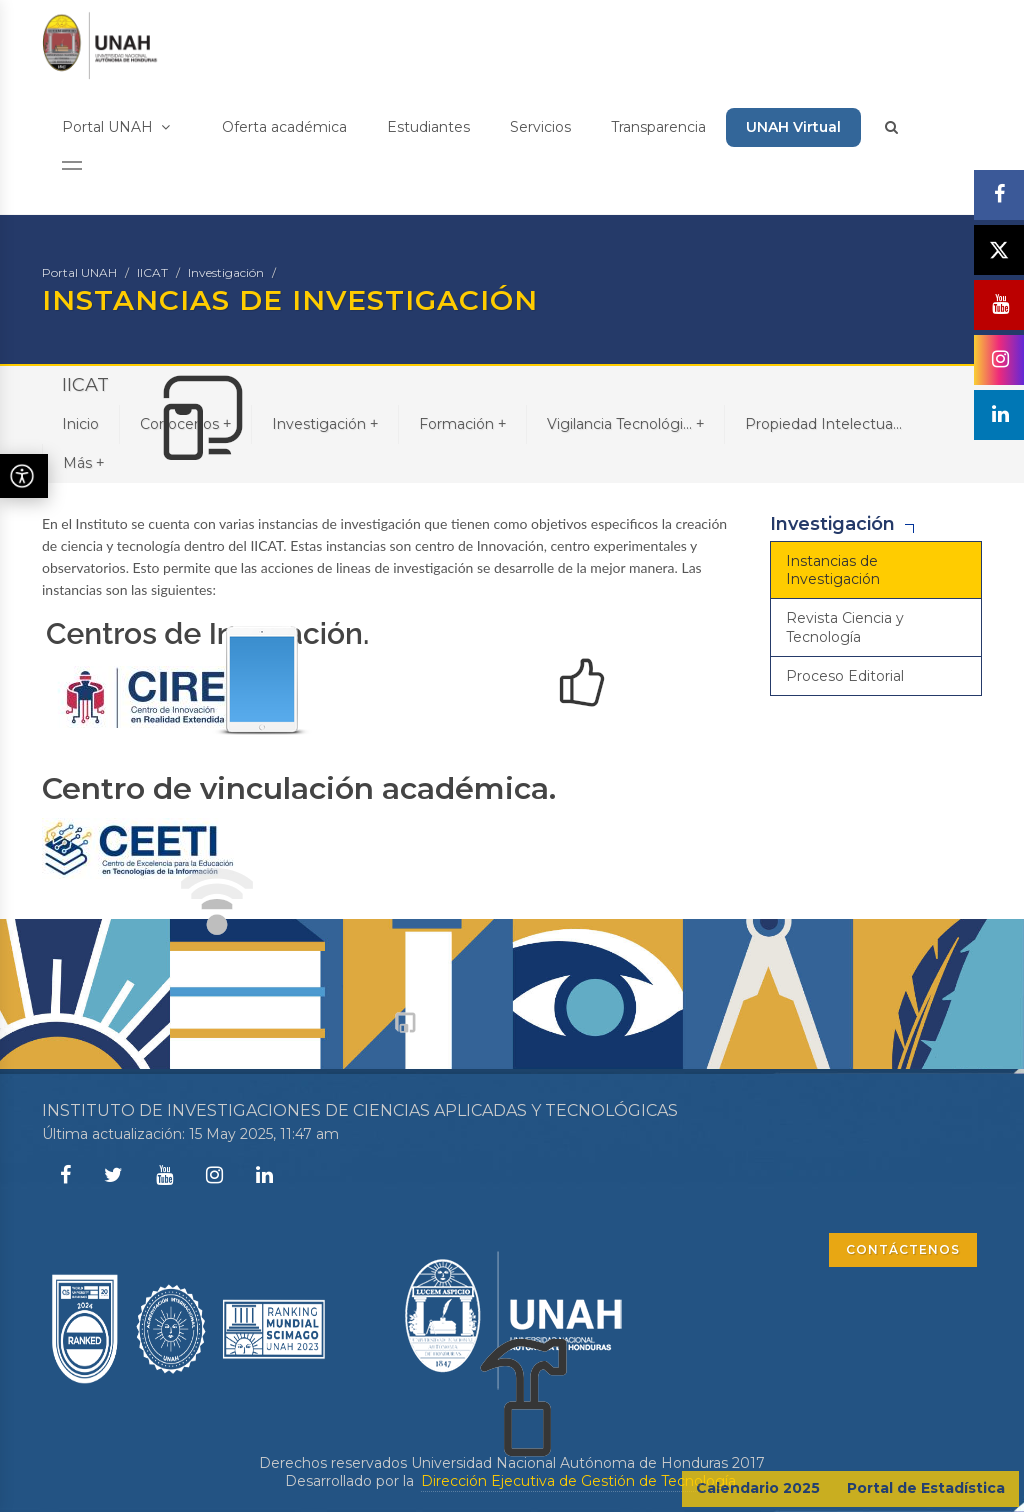  What do you see at coordinates (405, 1022) in the screenshot?
I see `save current file or document` at bounding box center [405, 1022].